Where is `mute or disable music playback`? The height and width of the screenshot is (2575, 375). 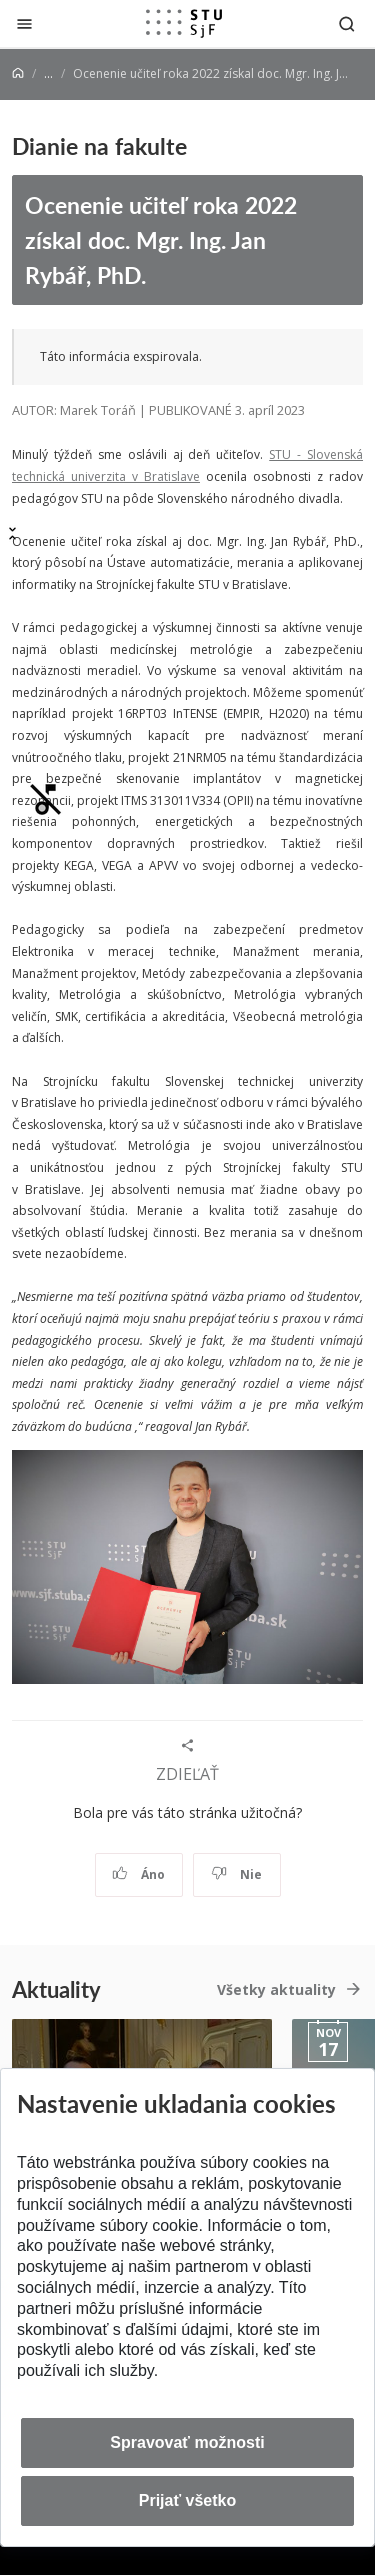
mute or disable music playback is located at coordinates (45, 799).